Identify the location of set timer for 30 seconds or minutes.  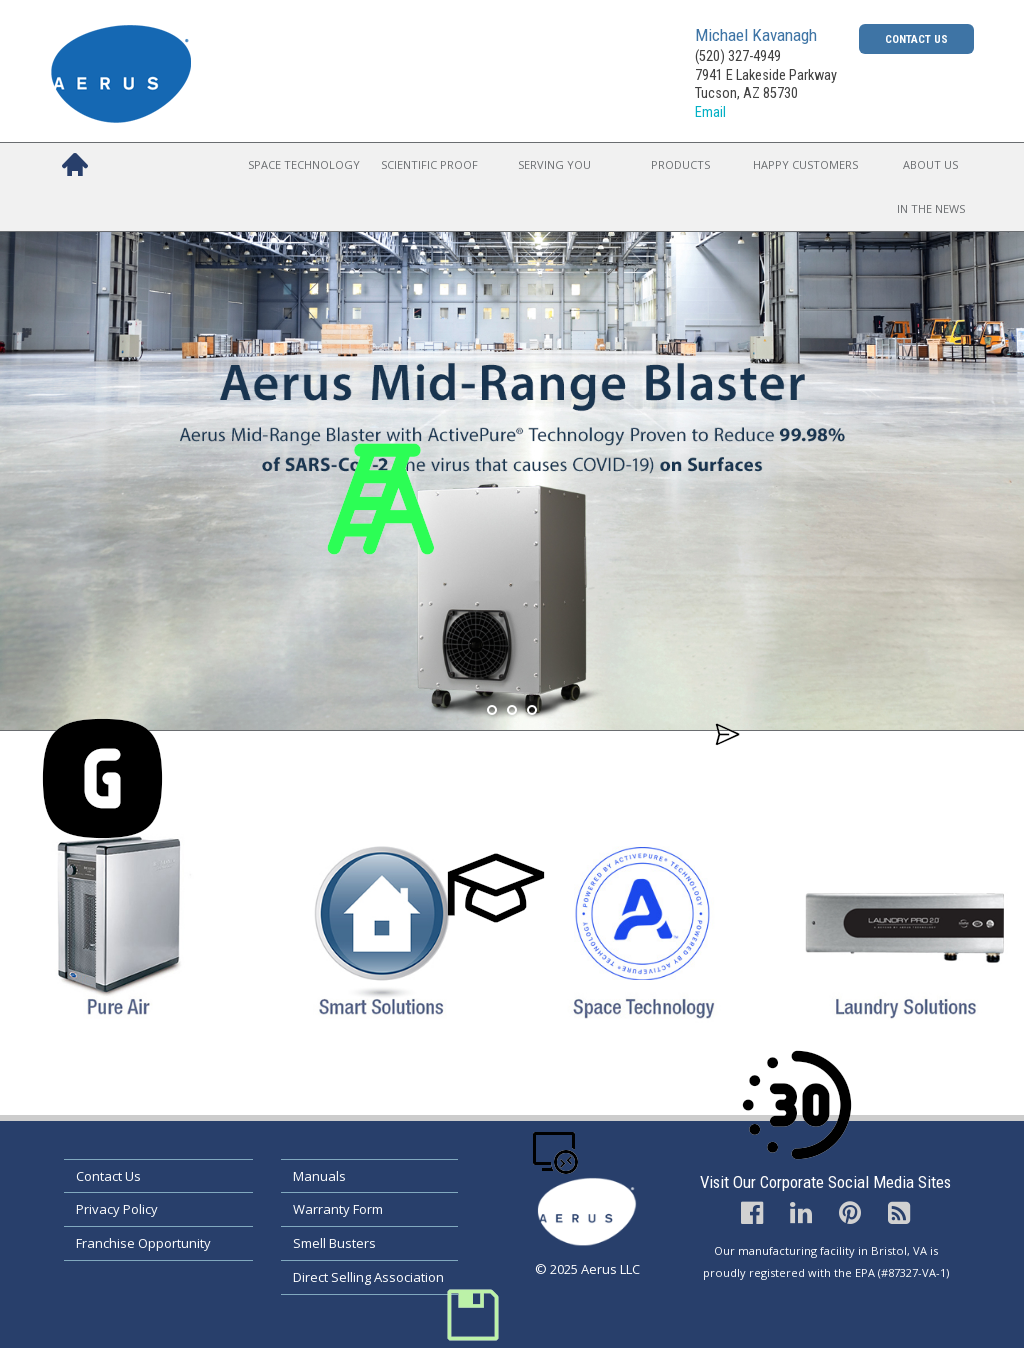
(797, 1105).